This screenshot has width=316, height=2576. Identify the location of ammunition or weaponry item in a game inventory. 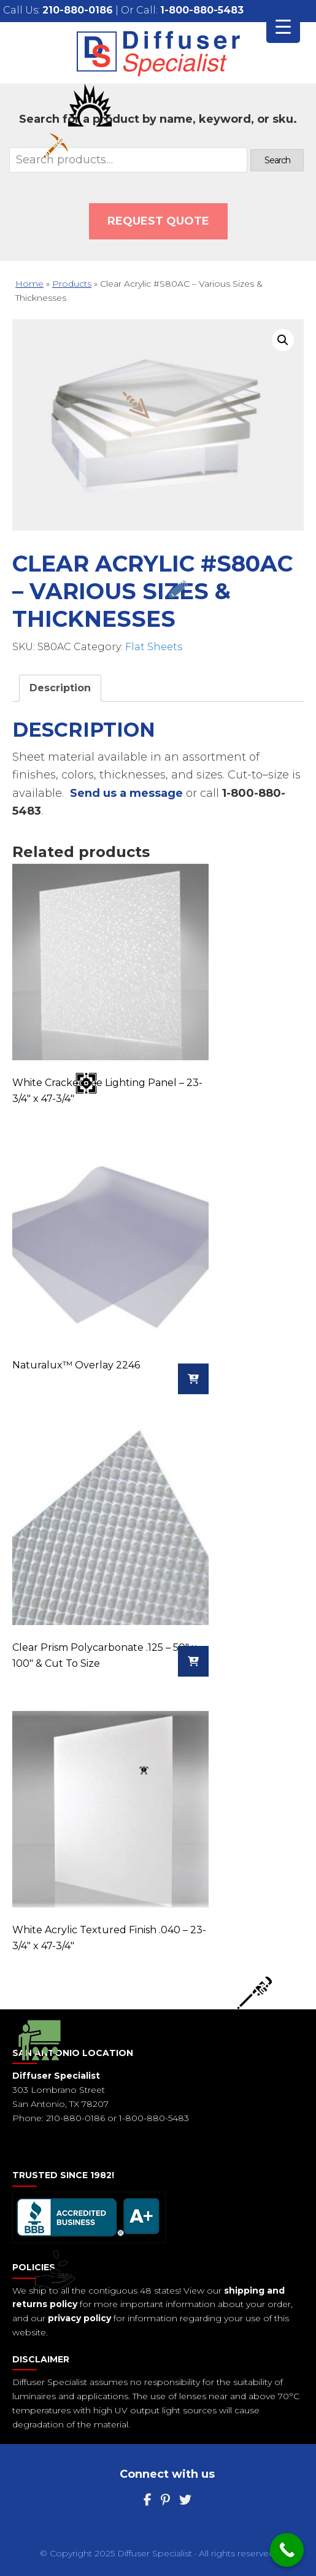
(179, 589).